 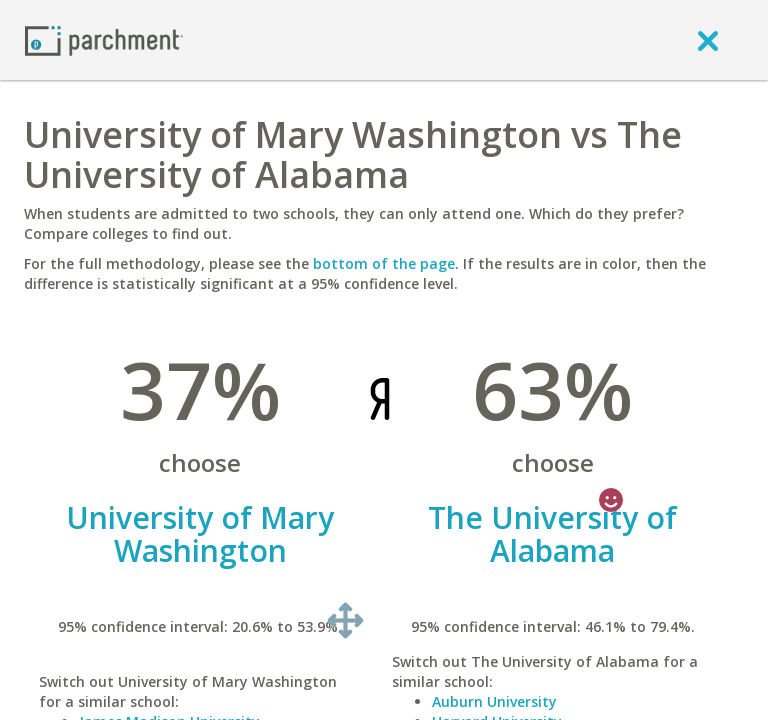 I want to click on open yandex app or services, so click(x=380, y=399).